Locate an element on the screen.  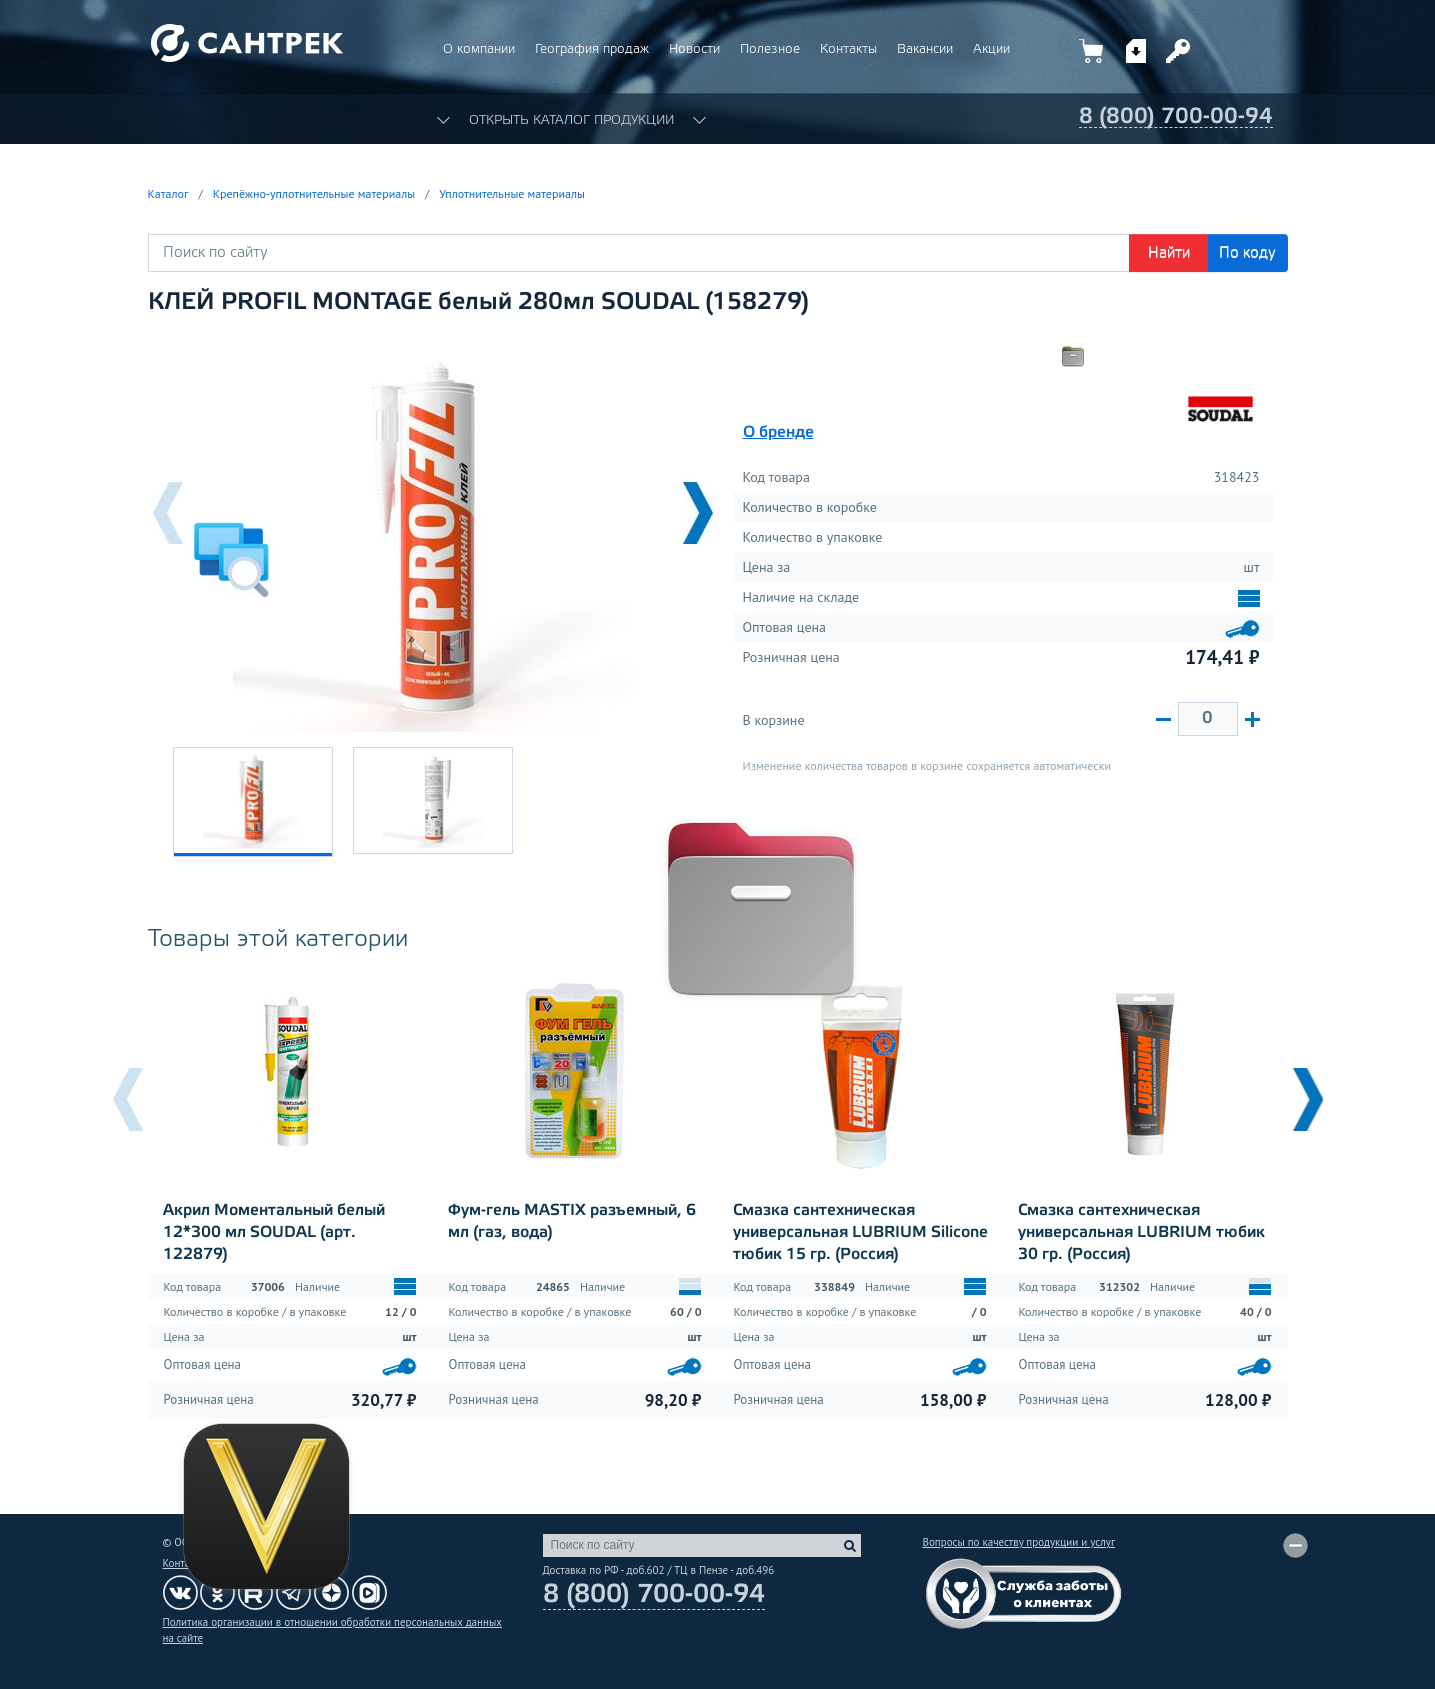
launch Civilization V game is located at coordinates (266, 1506).